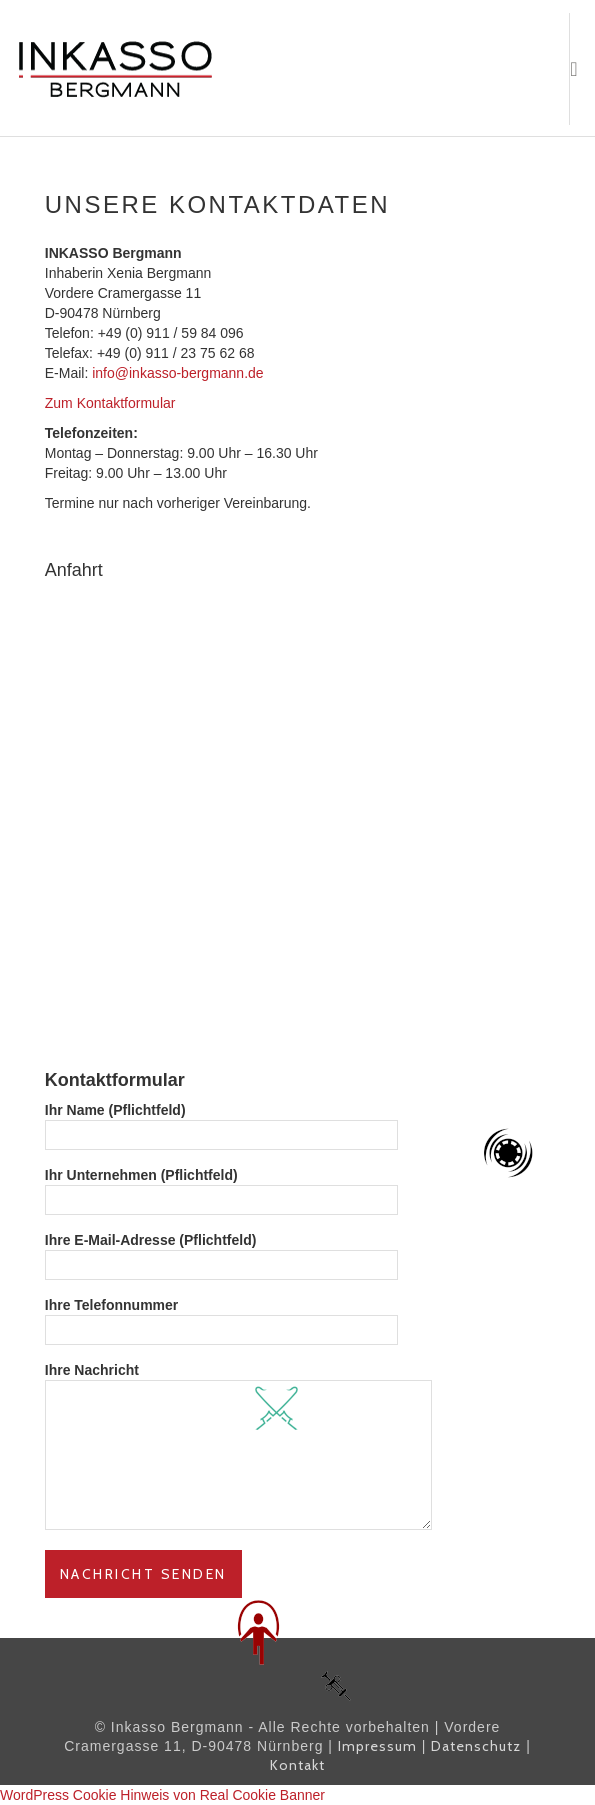 The width and height of the screenshot is (595, 1805). What do you see at coordinates (508, 1153) in the screenshot?
I see `indicates motion detection is active` at bounding box center [508, 1153].